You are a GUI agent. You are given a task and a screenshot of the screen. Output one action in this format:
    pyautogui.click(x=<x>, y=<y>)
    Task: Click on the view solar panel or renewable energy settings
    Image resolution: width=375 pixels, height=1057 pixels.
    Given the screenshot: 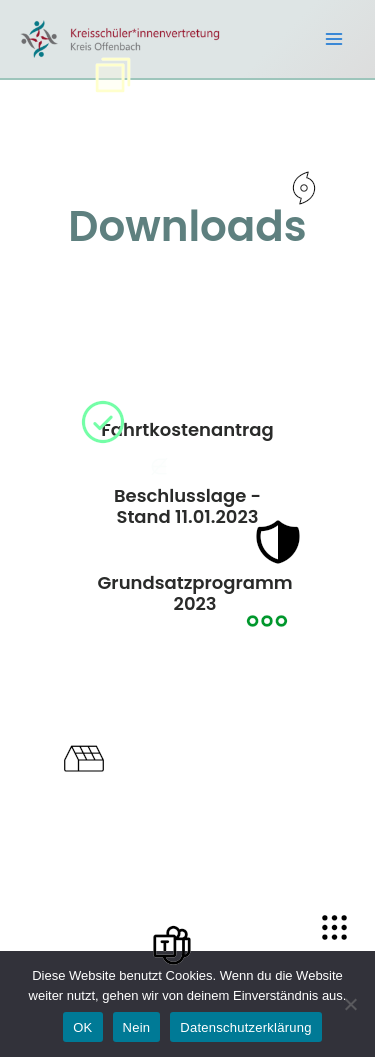 What is the action you would take?
    pyautogui.click(x=84, y=760)
    